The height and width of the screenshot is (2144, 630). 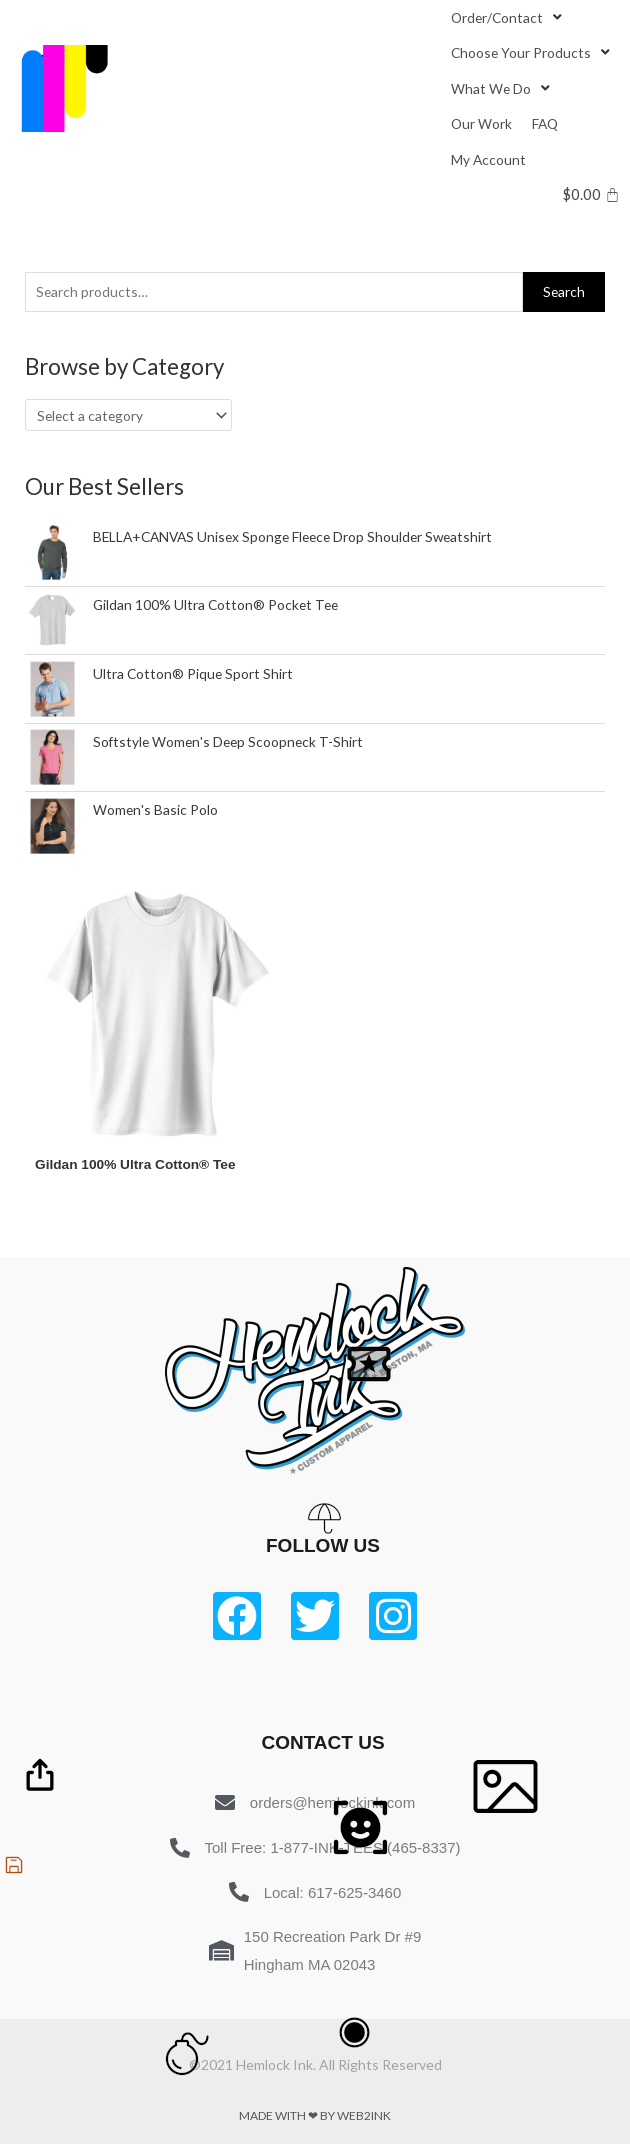 What do you see at coordinates (369, 1364) in the screenshot?
I see `view local events or activities` at bounding box center [369, 1364].